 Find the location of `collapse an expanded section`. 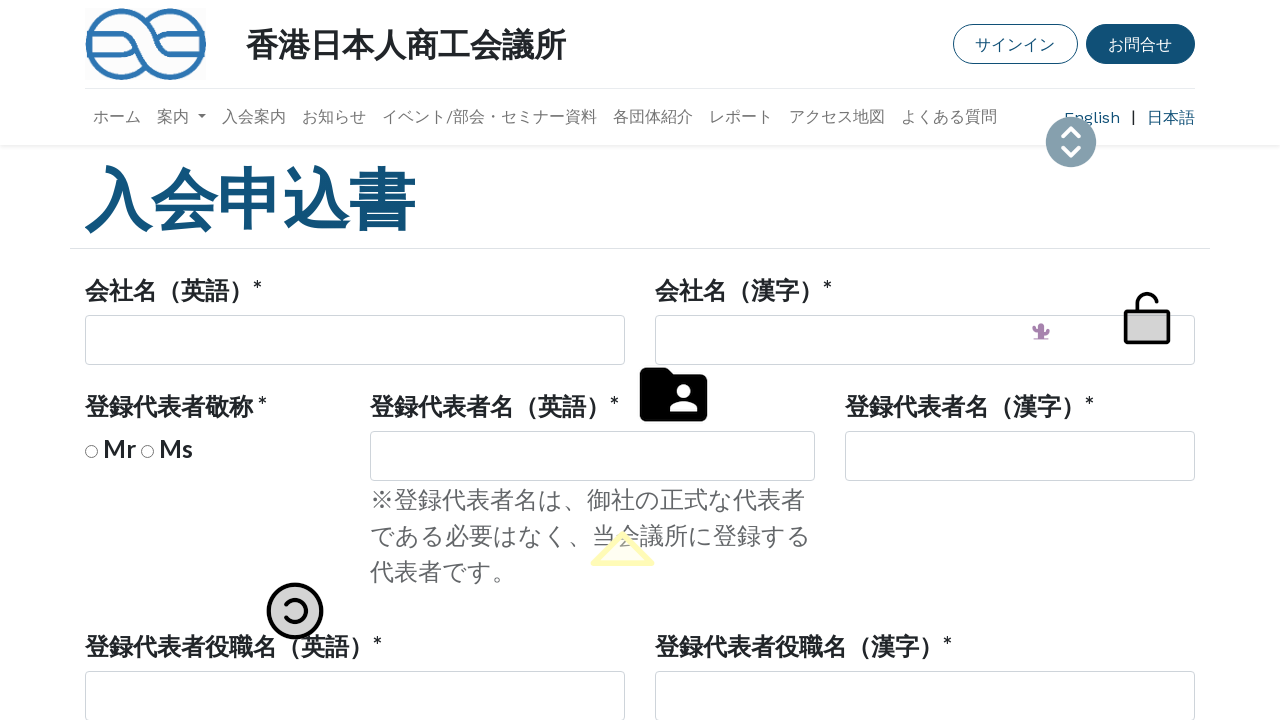

collapse an expanded section is located at coordinates (622, 551).